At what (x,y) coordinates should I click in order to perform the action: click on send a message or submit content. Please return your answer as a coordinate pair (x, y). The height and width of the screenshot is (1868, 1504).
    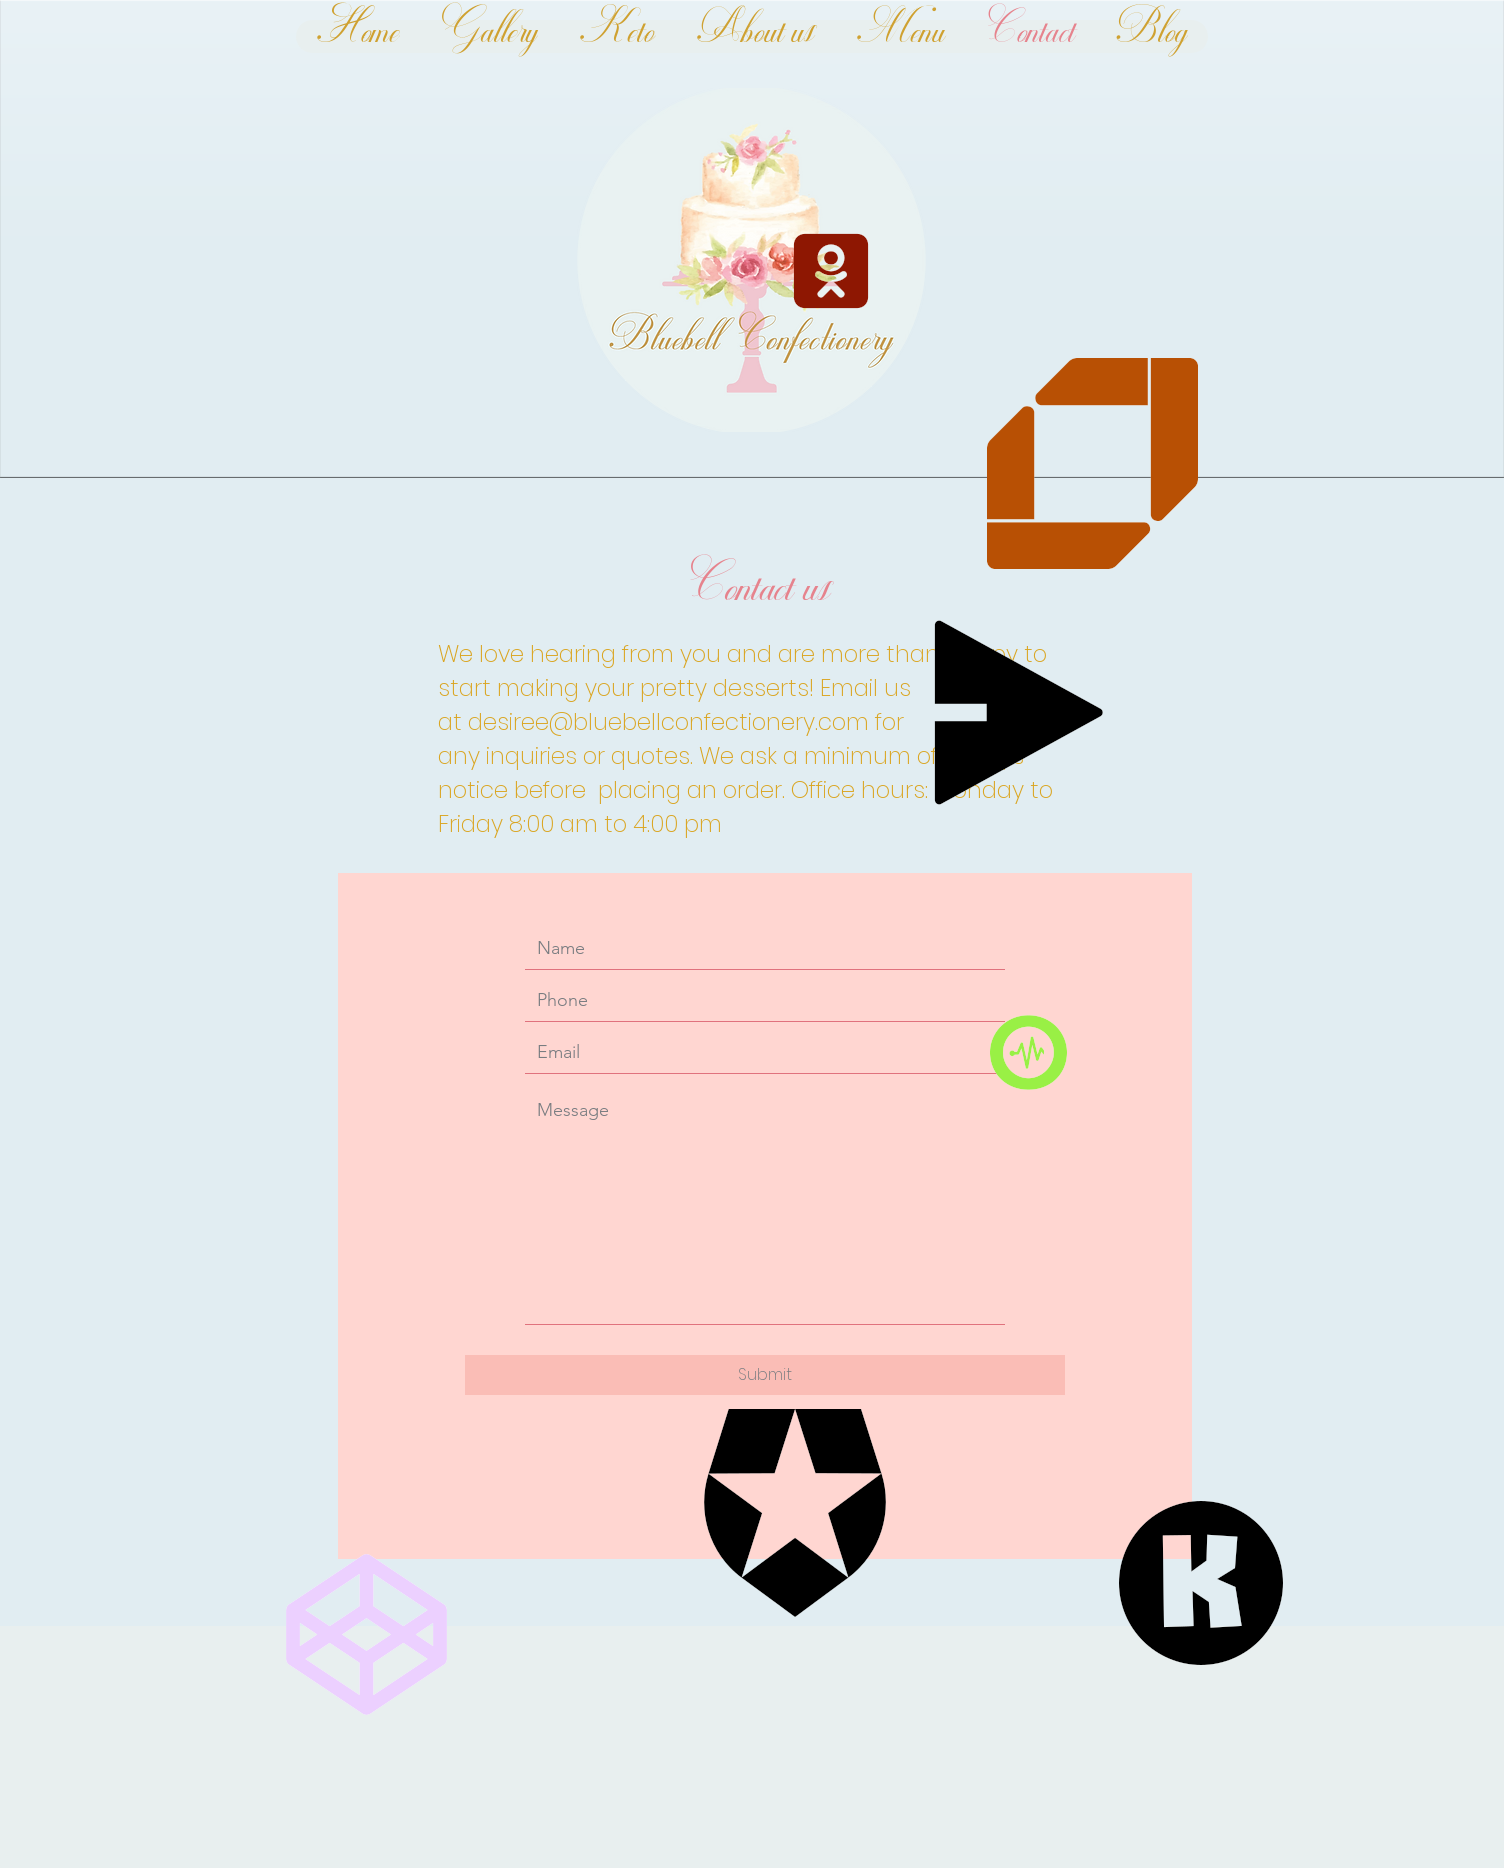
    Looking at the image, I should click on (1012, 712).